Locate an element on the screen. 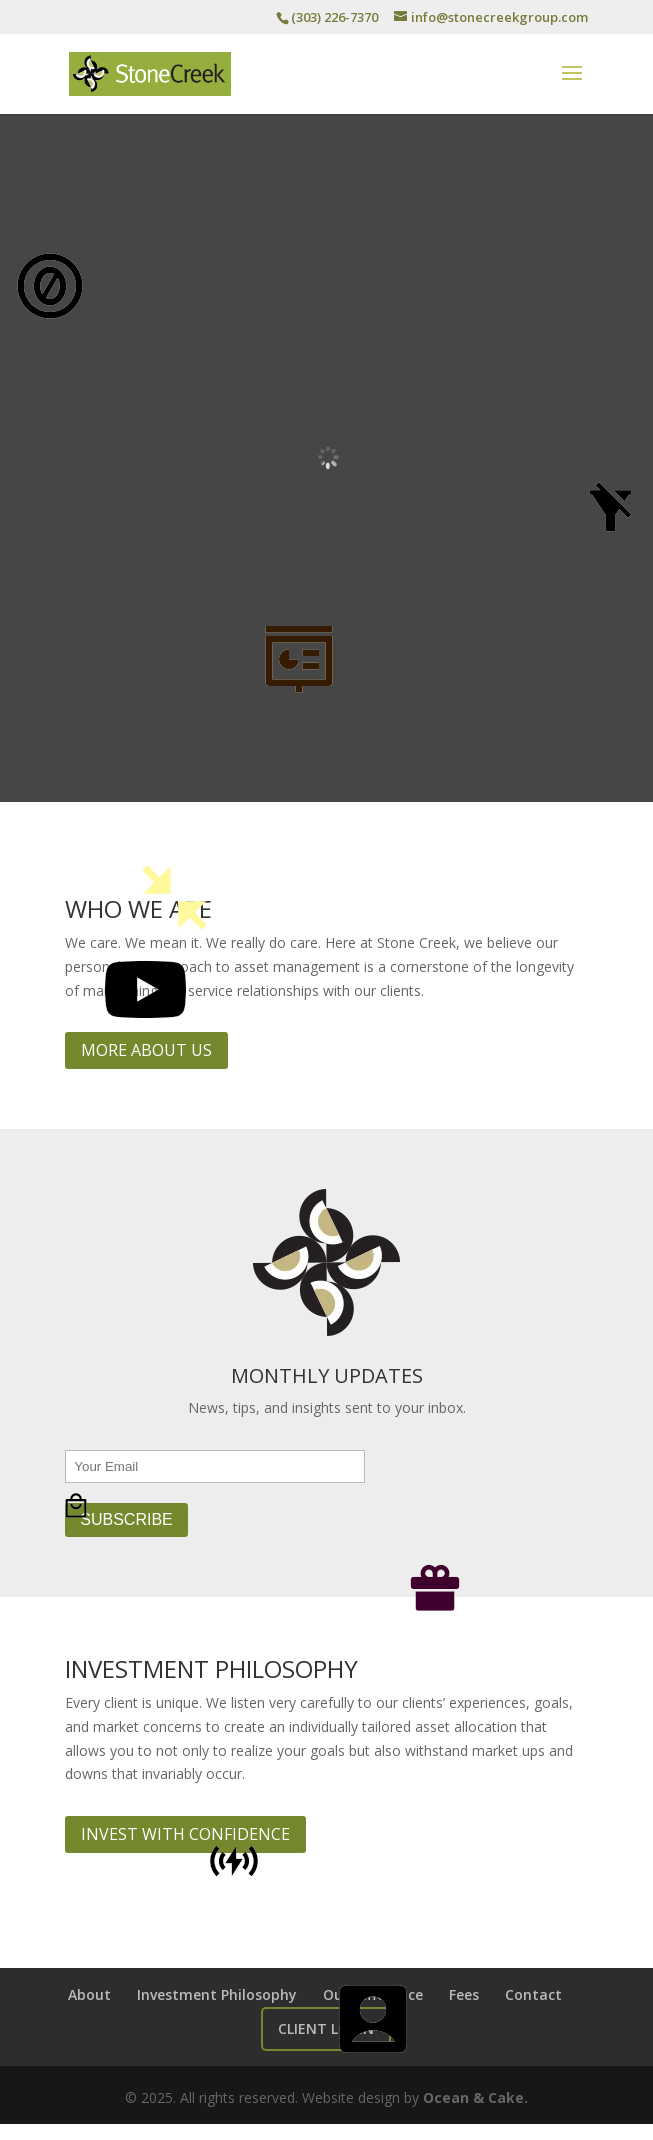 Image resolution: width=653 pixels, height=2140 pixels. view your account profile is located at coordinates (373, 2019).